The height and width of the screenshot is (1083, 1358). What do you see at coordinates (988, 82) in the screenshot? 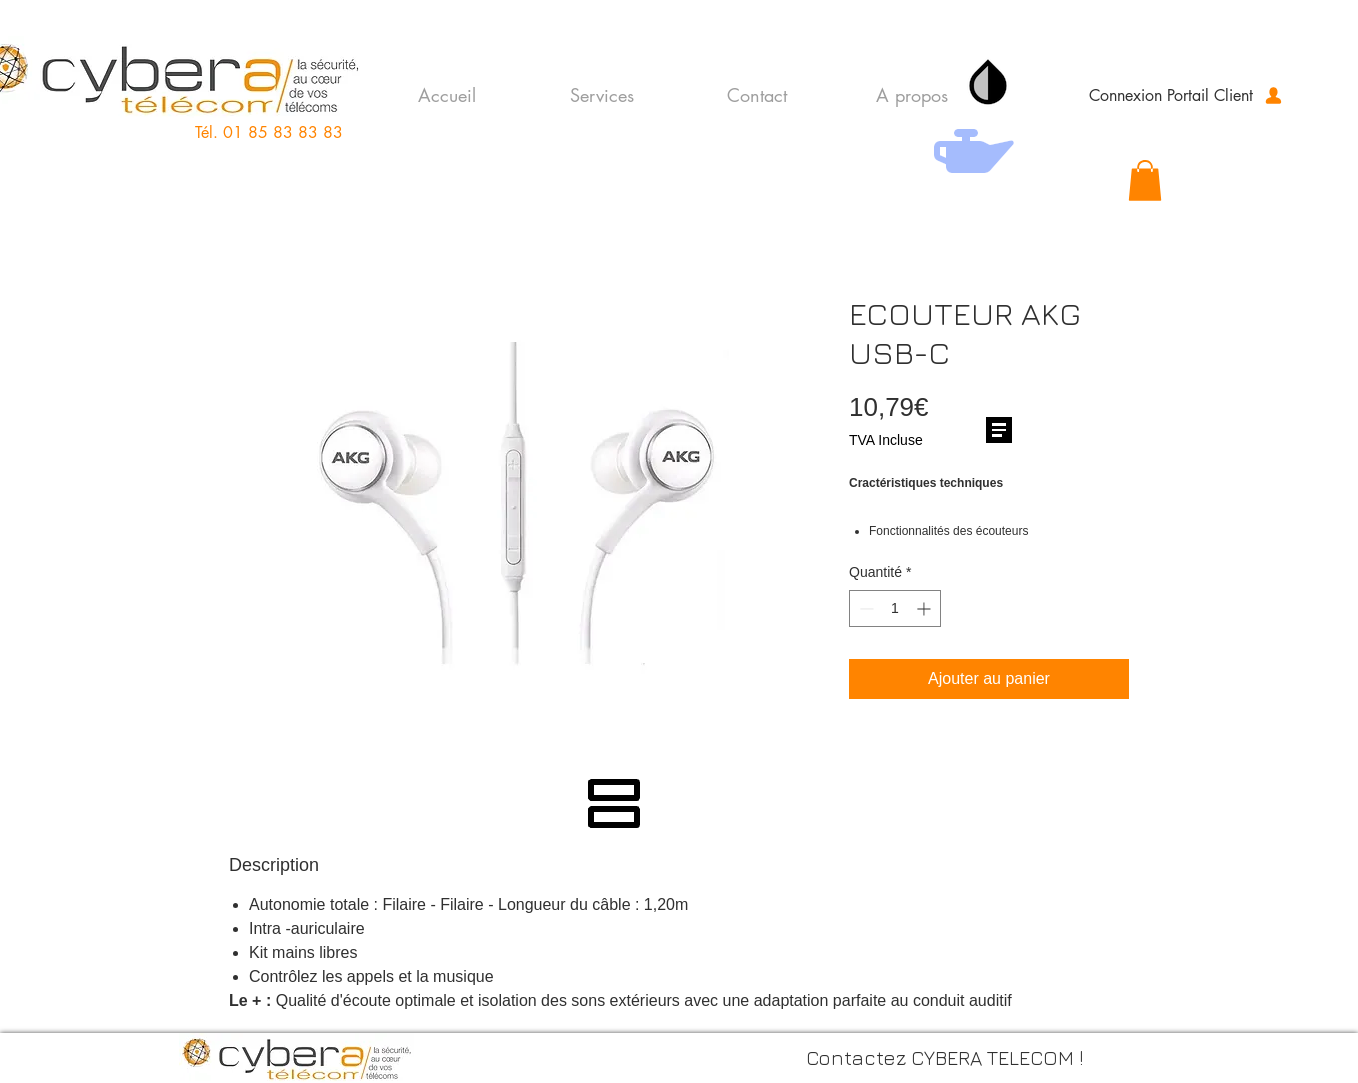
I see `toggle color inversion or dark mode` at bounding box center [988, 82].